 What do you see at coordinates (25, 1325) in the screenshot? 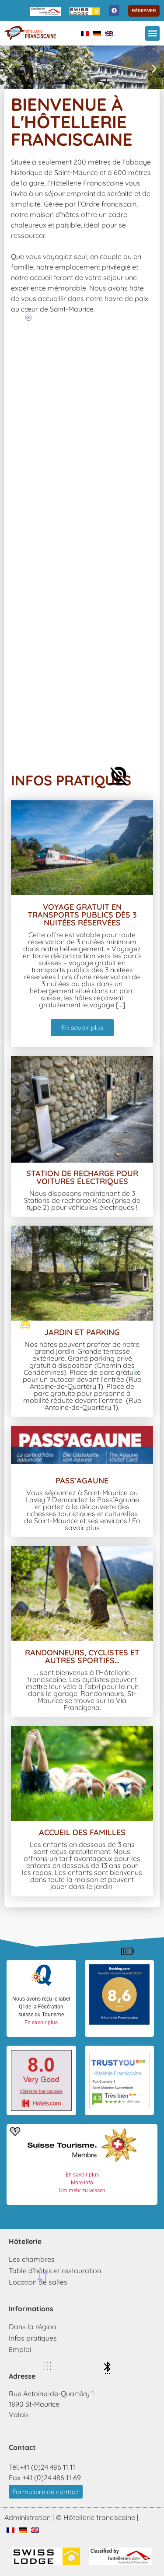
I see `browse hats or headwear category` at bounding box center [25, 1325].